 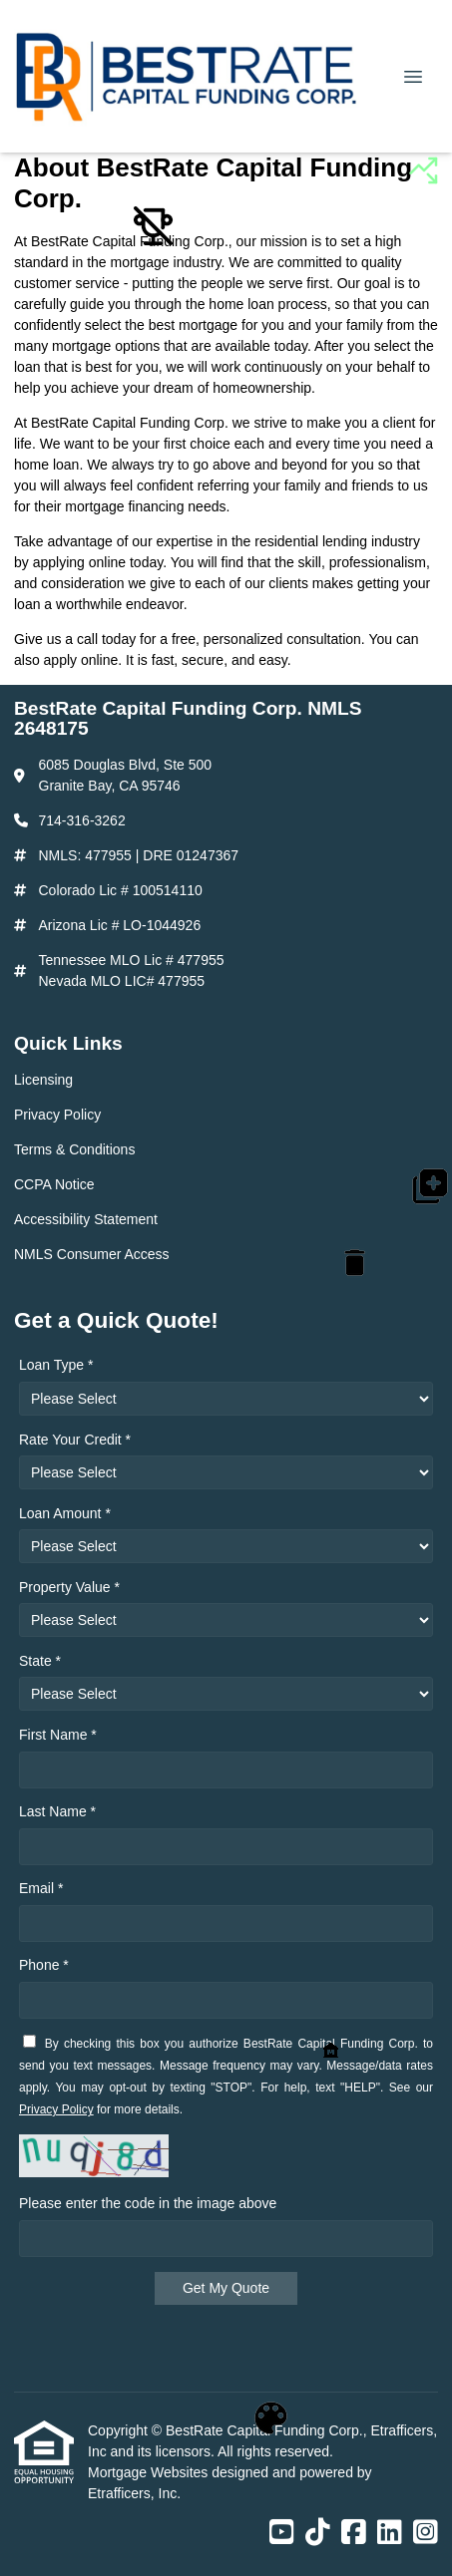 What do you see at coordinates (330, 2050) in the screenshot?
I see `view nearby museums on the map` at bounding box center [330, 2050].